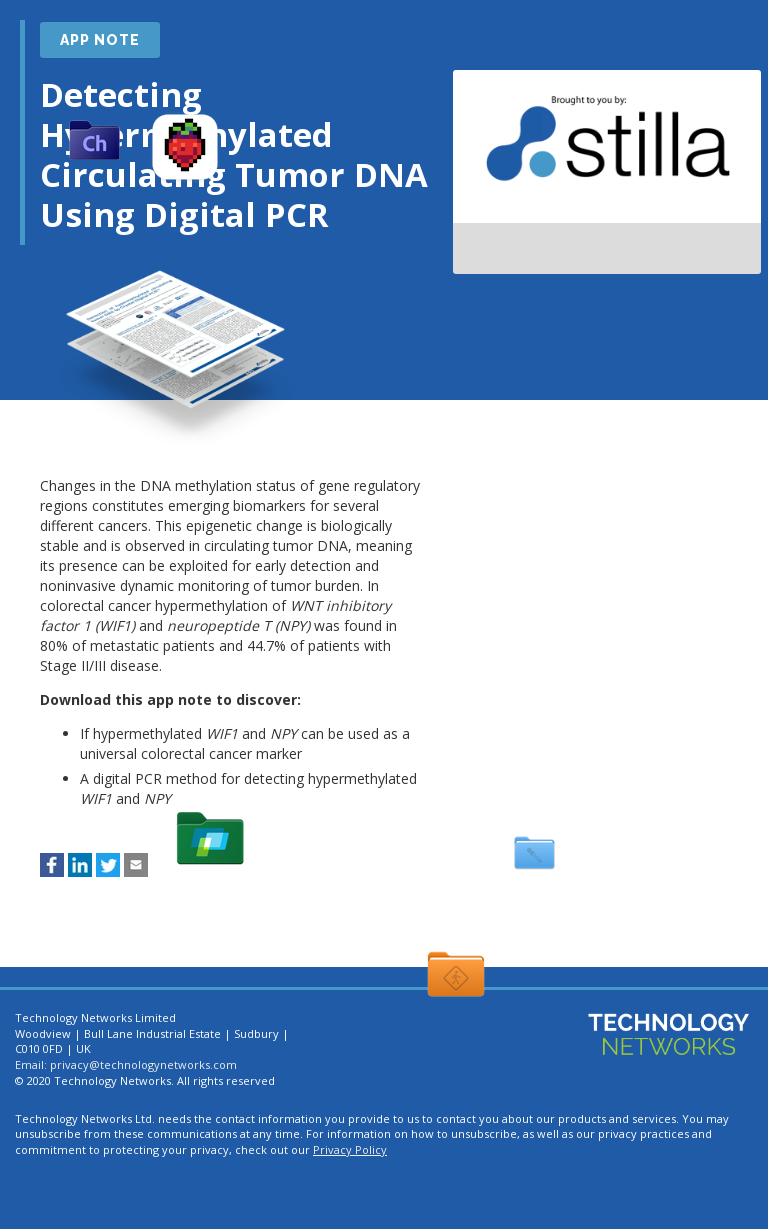 The width and height of the screenshot is (768, 1229). What do you see at coordinates (185, 147) in the screenshot?
I see `open the Celeste app` at bounding box center [185, 147].